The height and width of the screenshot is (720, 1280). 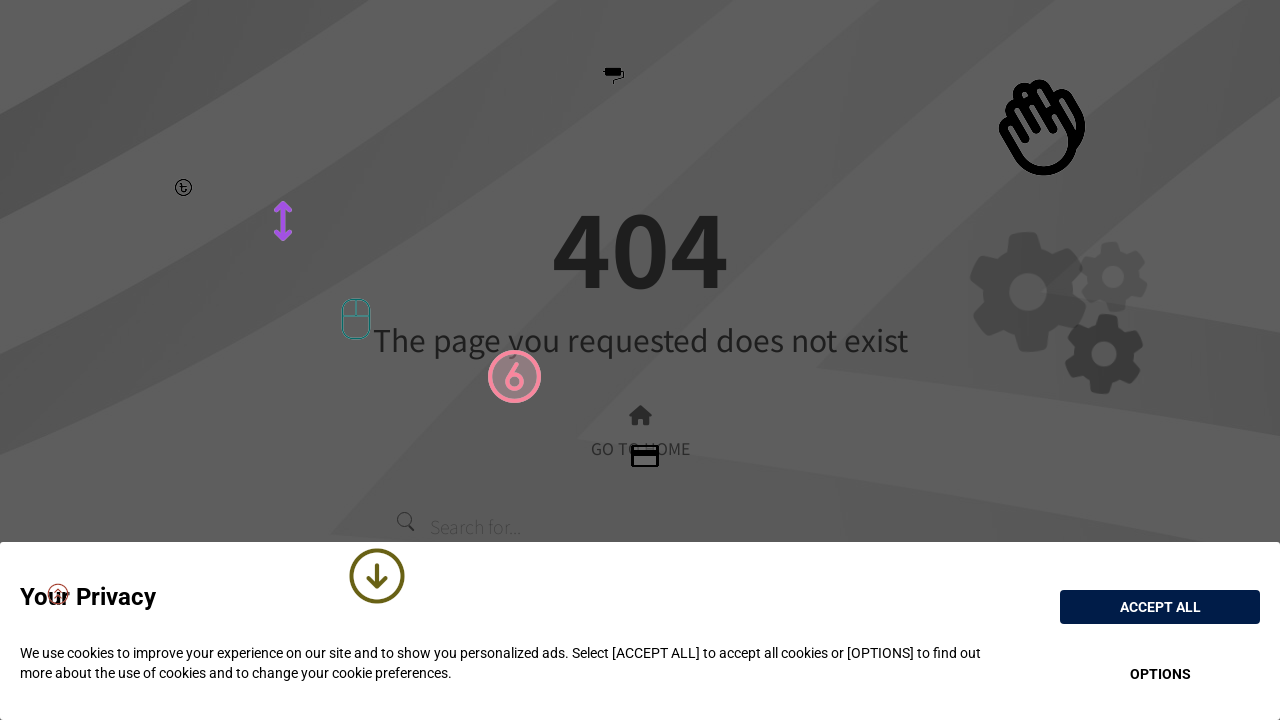 I want to click on download file or content, so click(x=377, y=576).